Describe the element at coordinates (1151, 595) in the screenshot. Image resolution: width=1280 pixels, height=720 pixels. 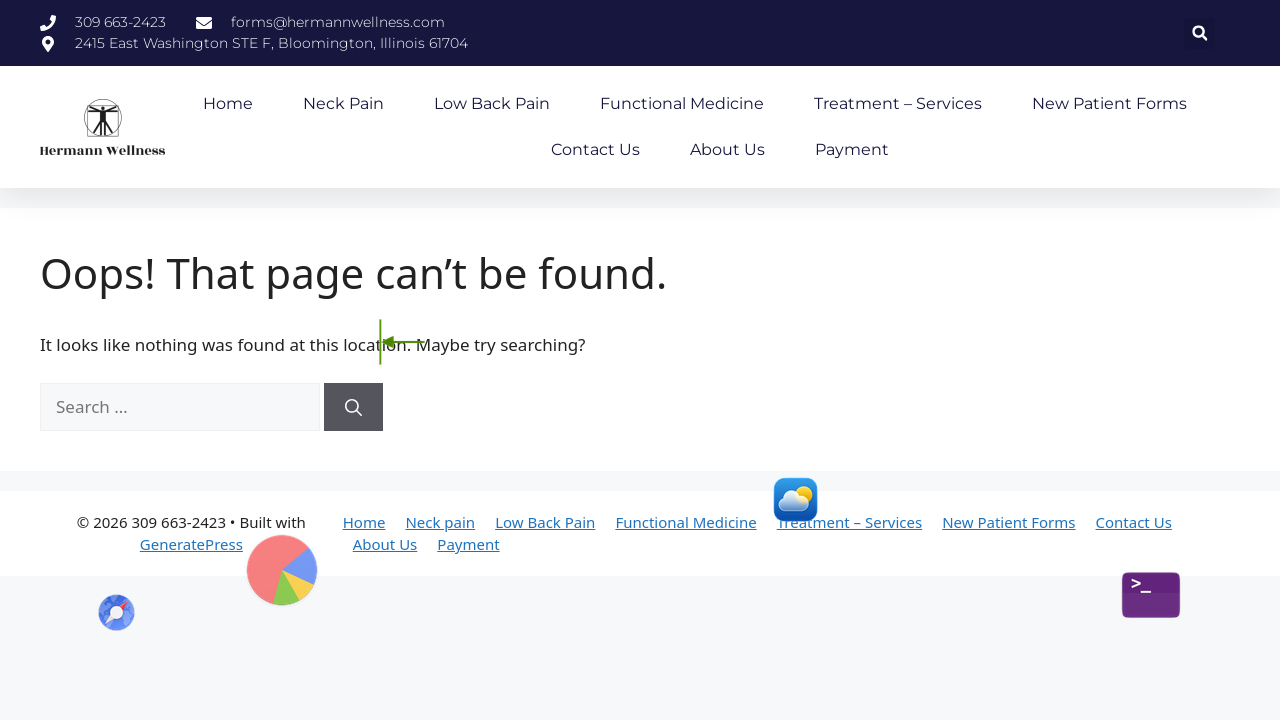
I see `open terminal with root/administrator privileges` at that location.